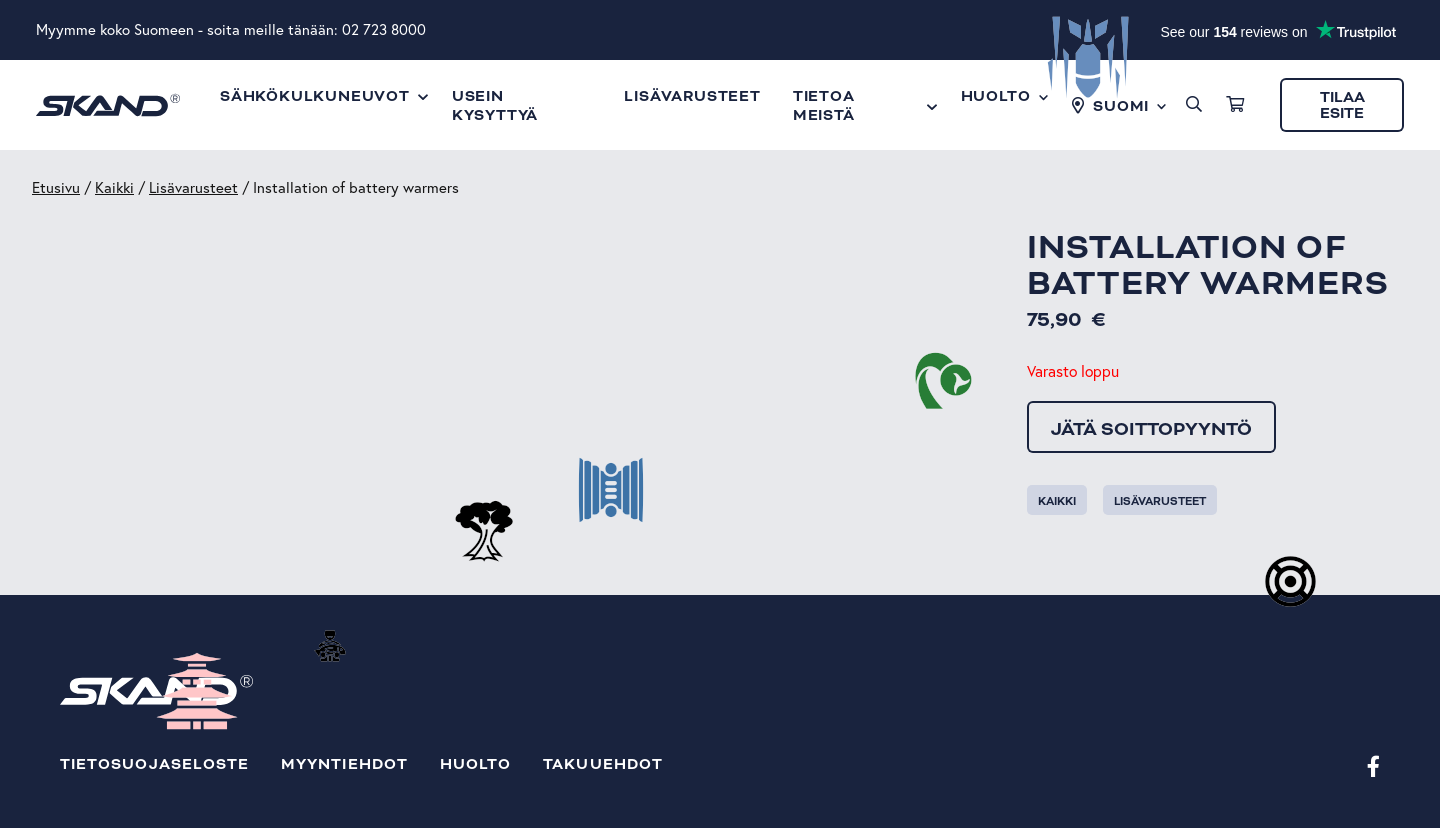  Describe the element at coordinates (1290, 581) in the screenshot. I see `target or focus indicator` at that location.